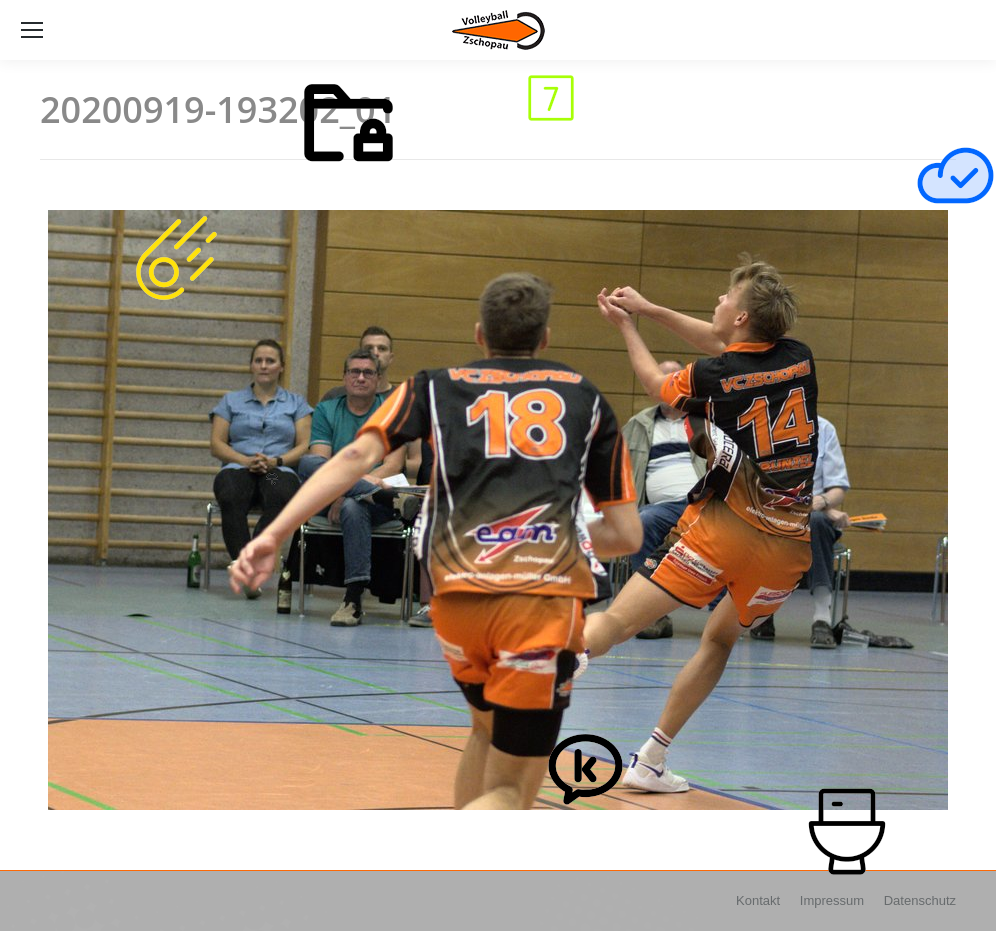 The image size is (996, 931). What do you see at coordinates (551, 98) in the screenshot?
I see `indicates item number seven in a list or sequence` at bounding box center [551, 98].